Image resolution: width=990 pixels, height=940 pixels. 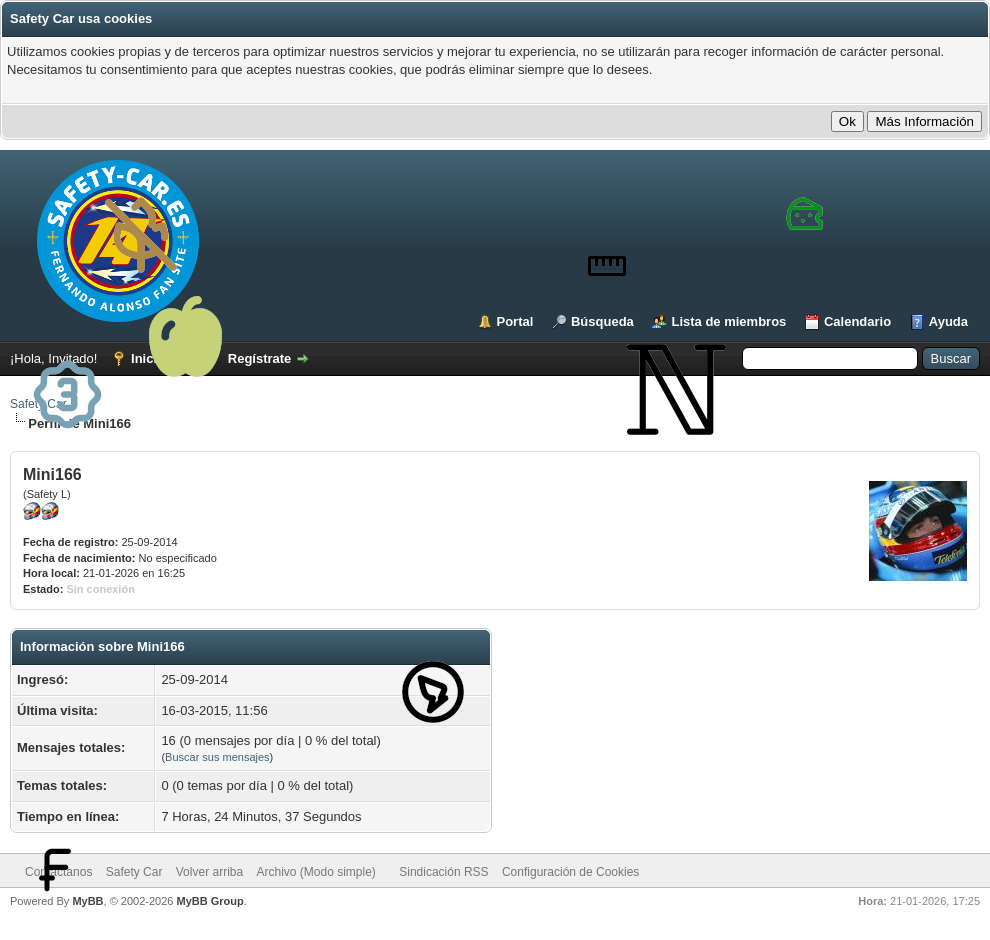 I want to click on access health or nutrition tracking features, so click(x=185, y=336).